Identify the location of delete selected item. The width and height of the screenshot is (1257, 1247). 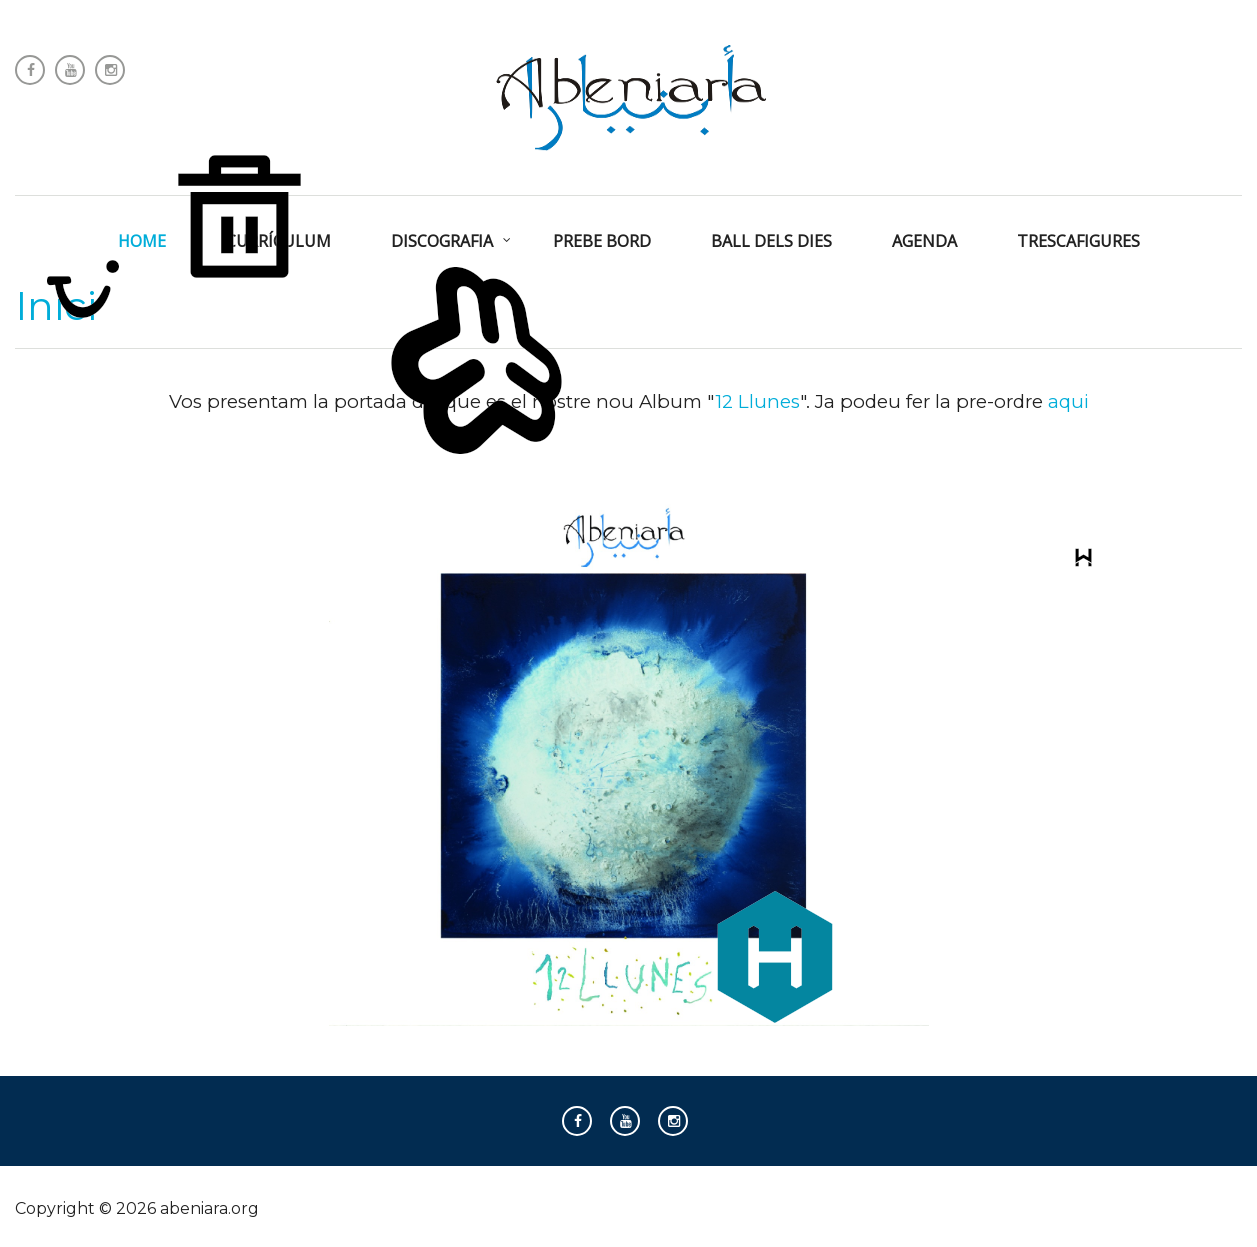
(239, 216).